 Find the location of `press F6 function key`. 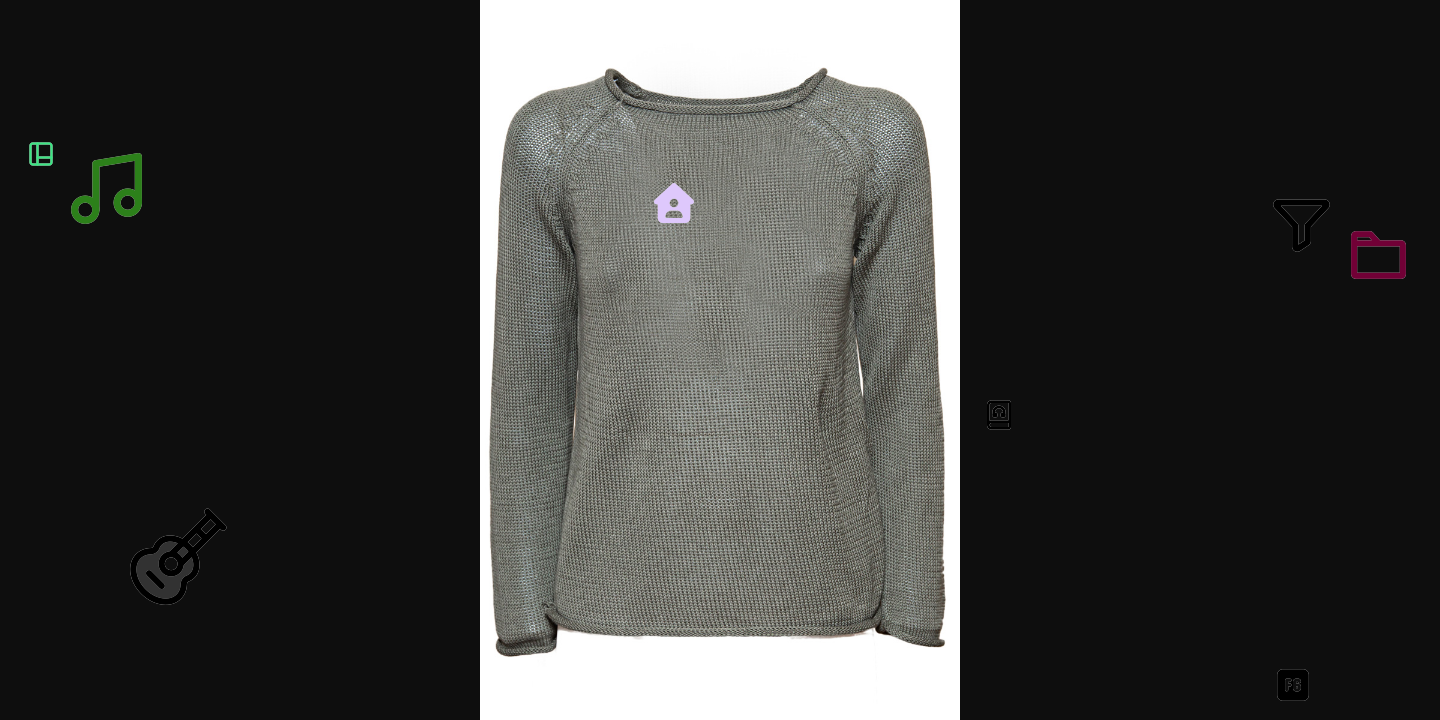

press F6 function key is located at coordinates (1293, 685).